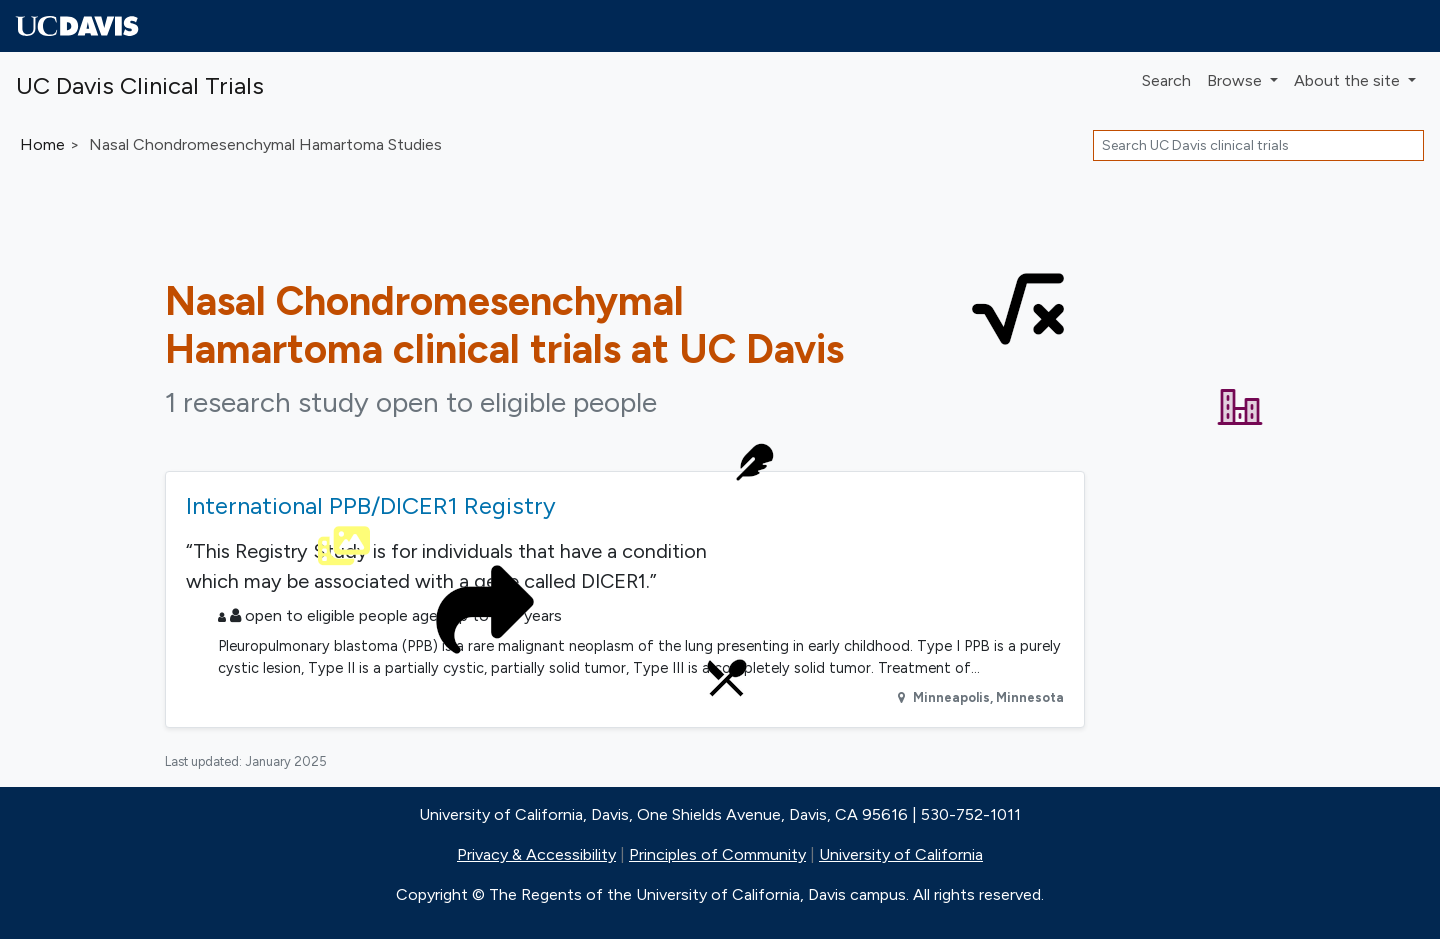  Describe the element at coordinates (726, 677) in the screenshot. I see `view restaurant or dining options` at that location.